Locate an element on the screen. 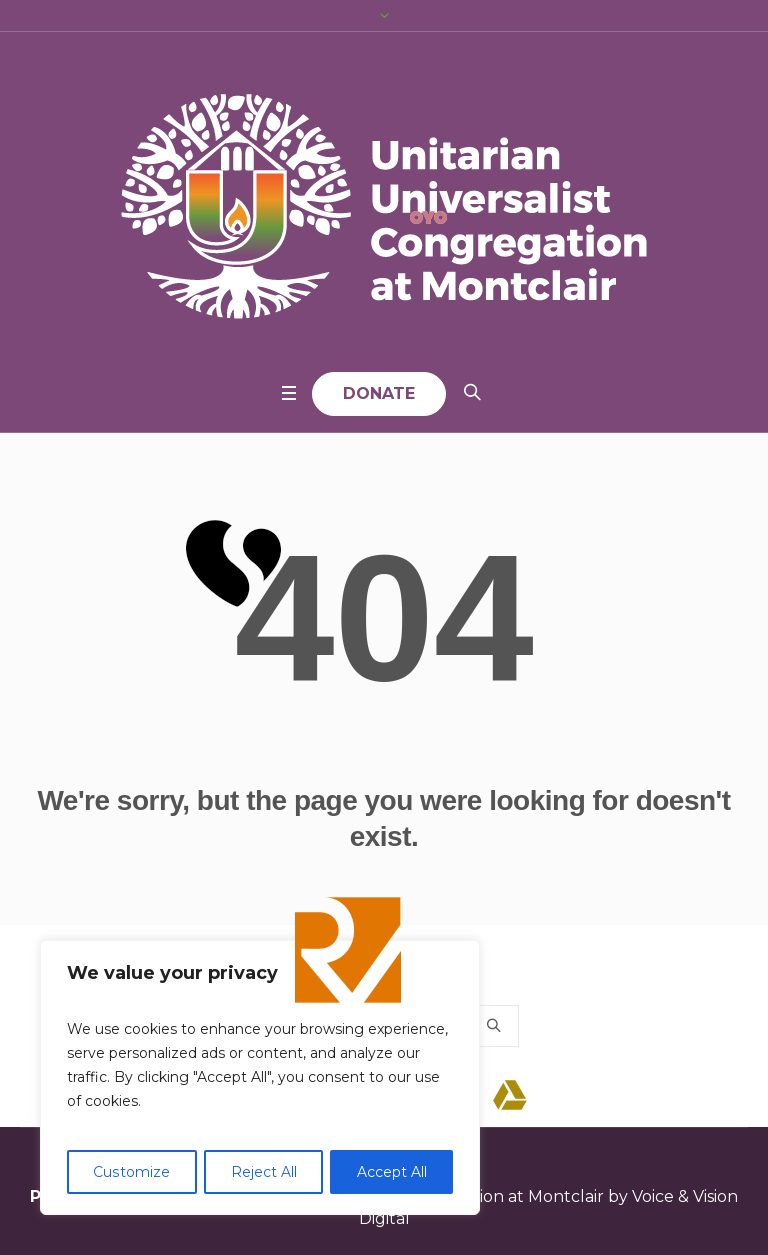 Image resolution: width=768 pixels, height=1255 pixels. visit the Soriana website or app is located at coordinates (233, 563).